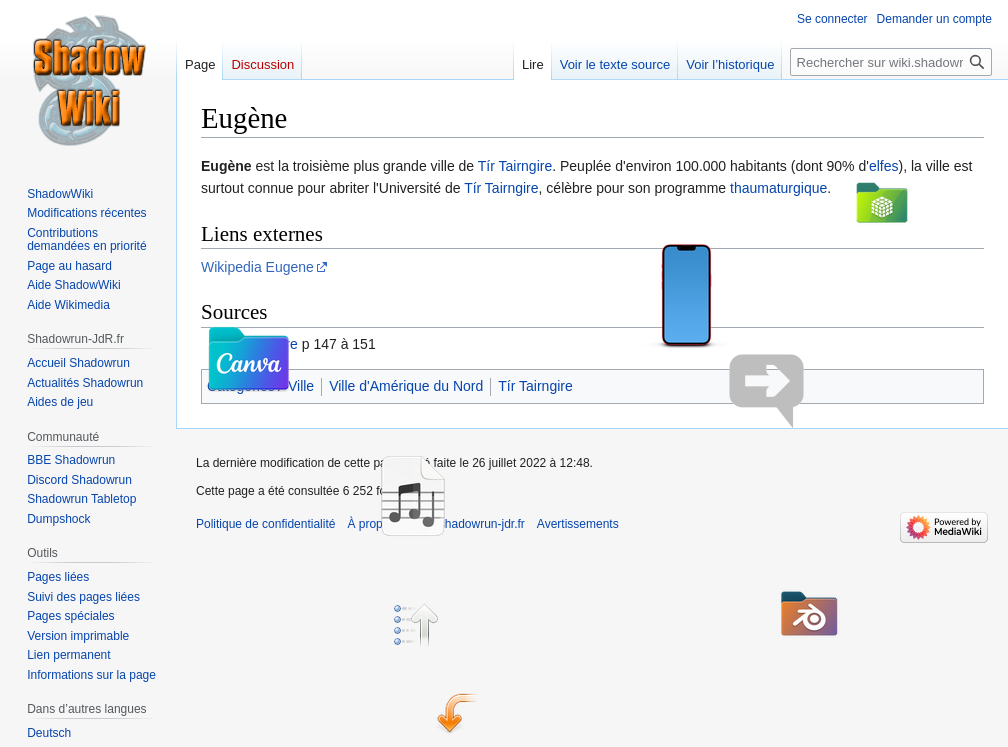 This screenshot has width=1008, height=747. Describe the element at coordinates (248, 360) in the screenshot. I see `open folder containing Canva project files` at that location.